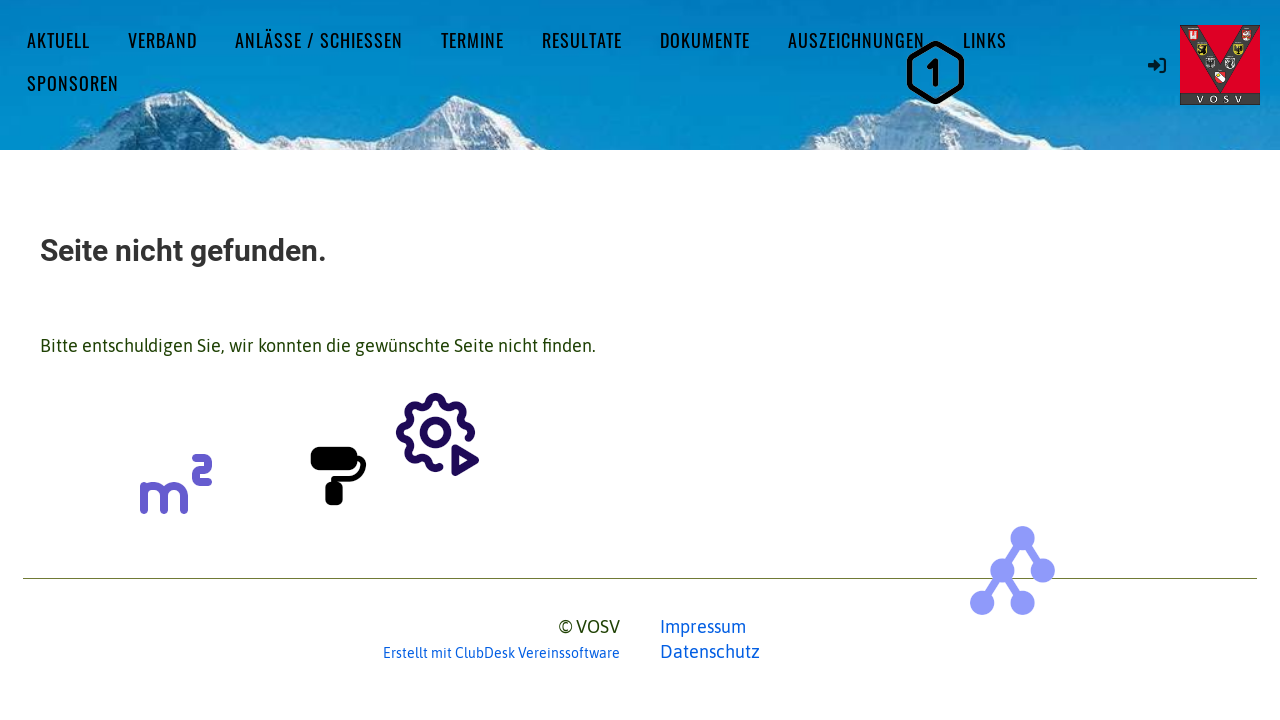 This screenshot has width=1280, height=720. I want to click on indicates step one in a multi-step process, so click(935, 72).